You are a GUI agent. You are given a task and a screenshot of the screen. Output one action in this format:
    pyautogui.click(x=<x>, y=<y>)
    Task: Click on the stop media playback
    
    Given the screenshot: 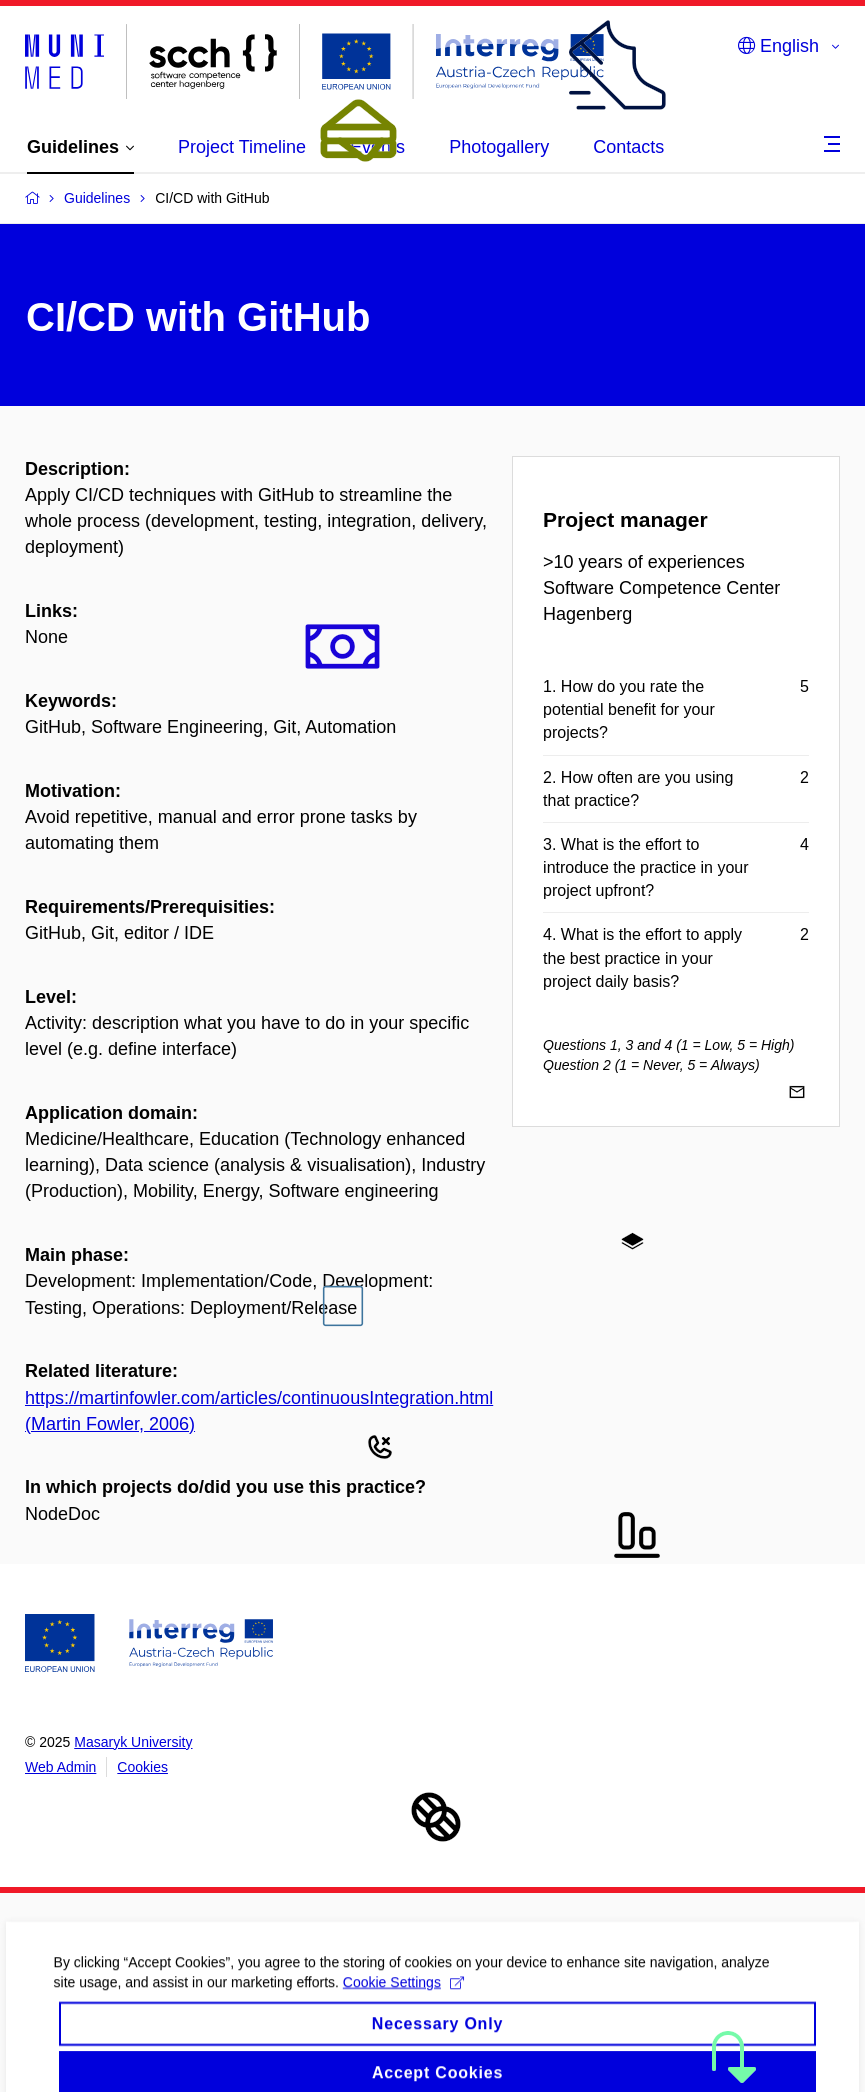 What is the action you would take?
    pyautogui.click(x=343, y=1306)
    